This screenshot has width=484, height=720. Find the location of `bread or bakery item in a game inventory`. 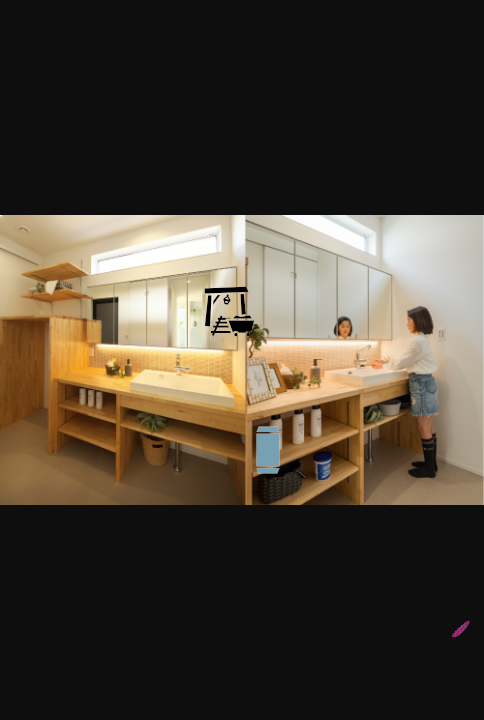

bread or bakery item in a game inventory is located at coordinates (461, 629).